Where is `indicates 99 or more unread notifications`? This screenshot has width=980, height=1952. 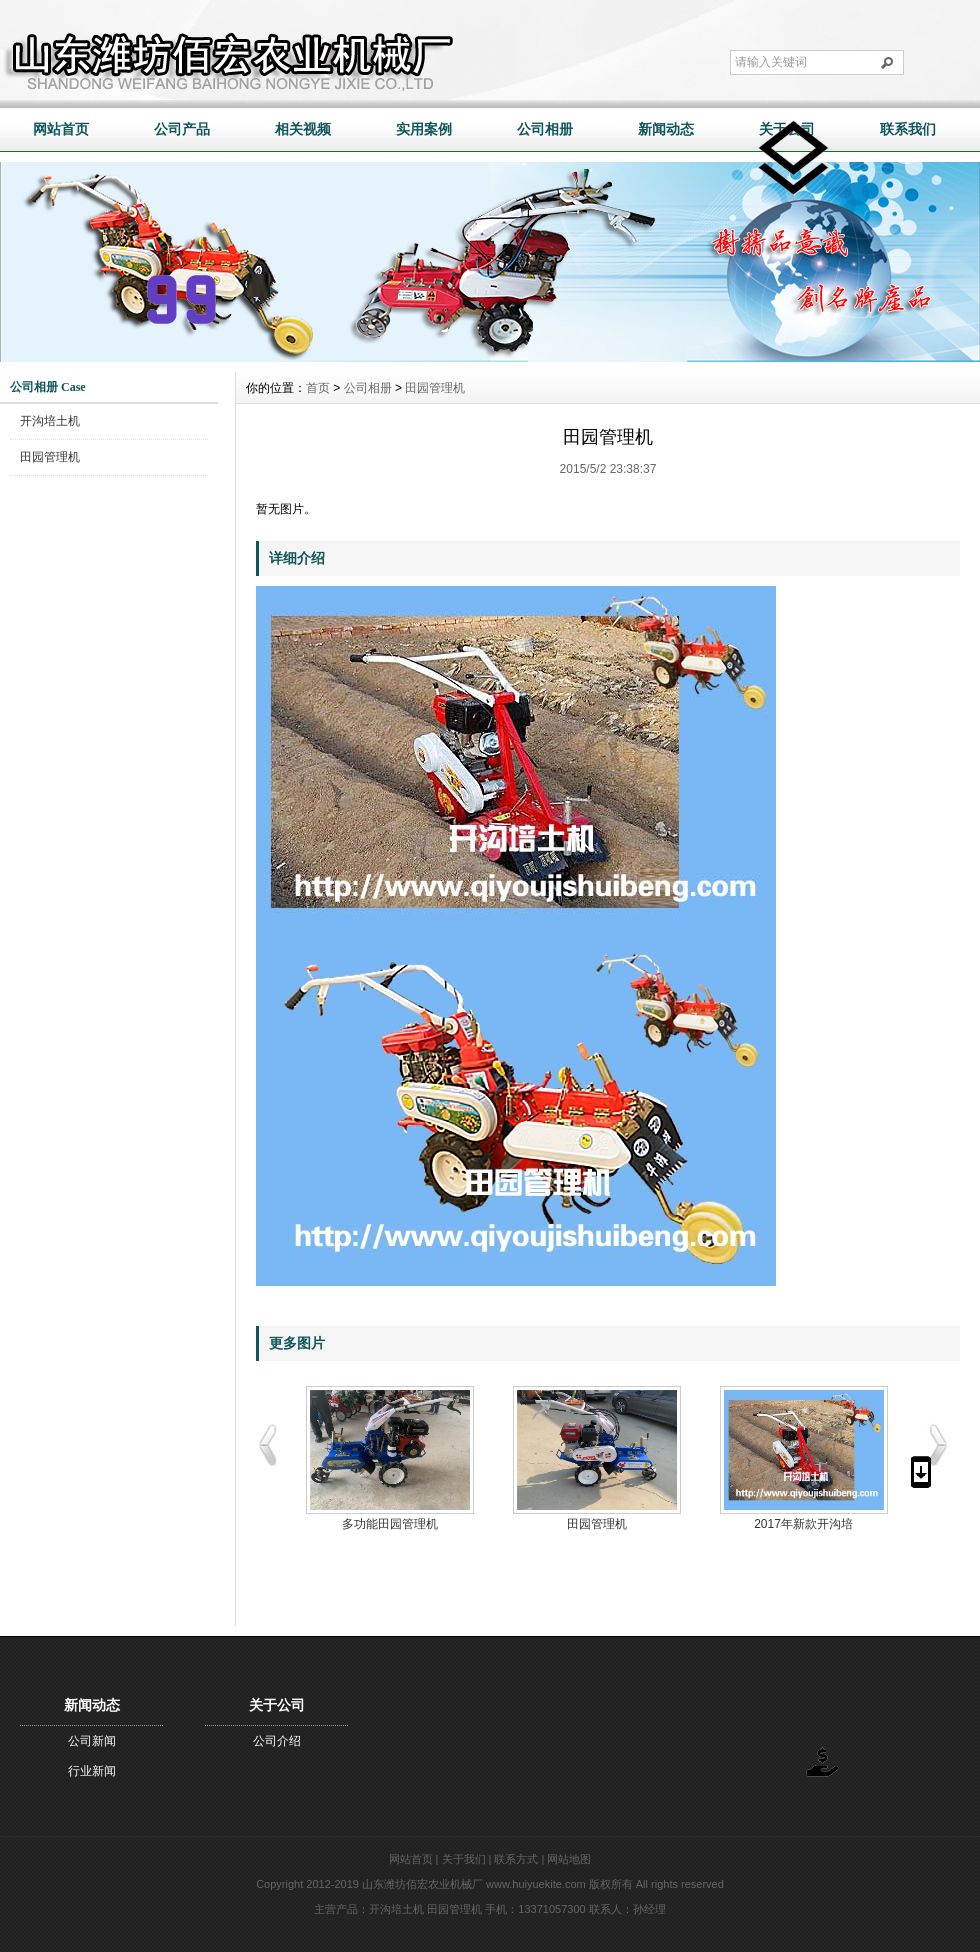
indicates 99 or more unread notifications is located at coordinates (181, 299).